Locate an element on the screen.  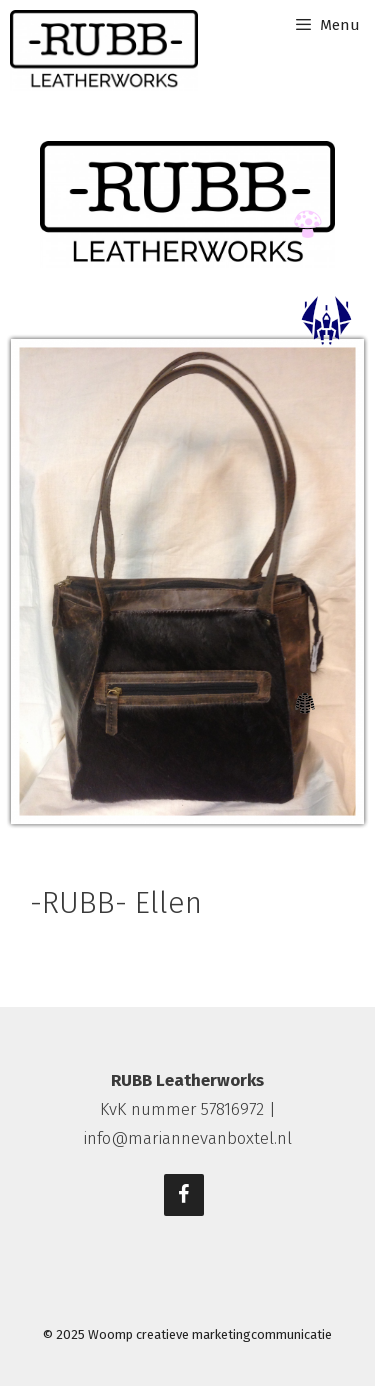
power-up or bonus item in a game is located at coordinates (308, 224).